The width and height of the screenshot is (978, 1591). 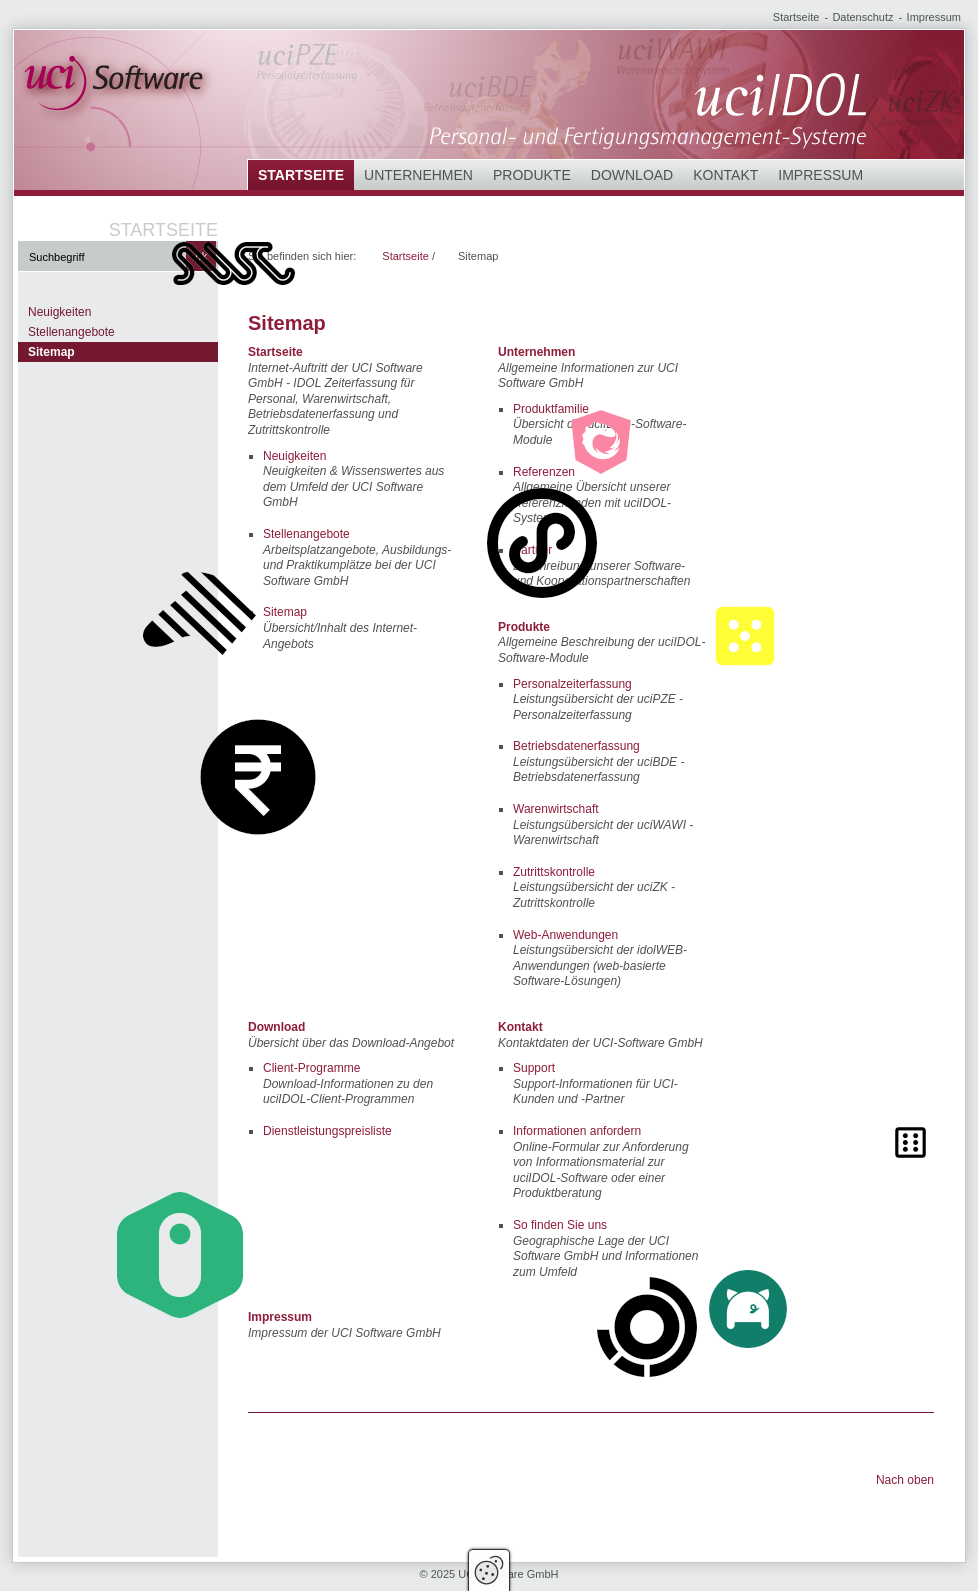 What do you see at coordinates (258, 777) in the screenshot?
I see `view balance in Indian rupees` at bounding box center [258, 777].